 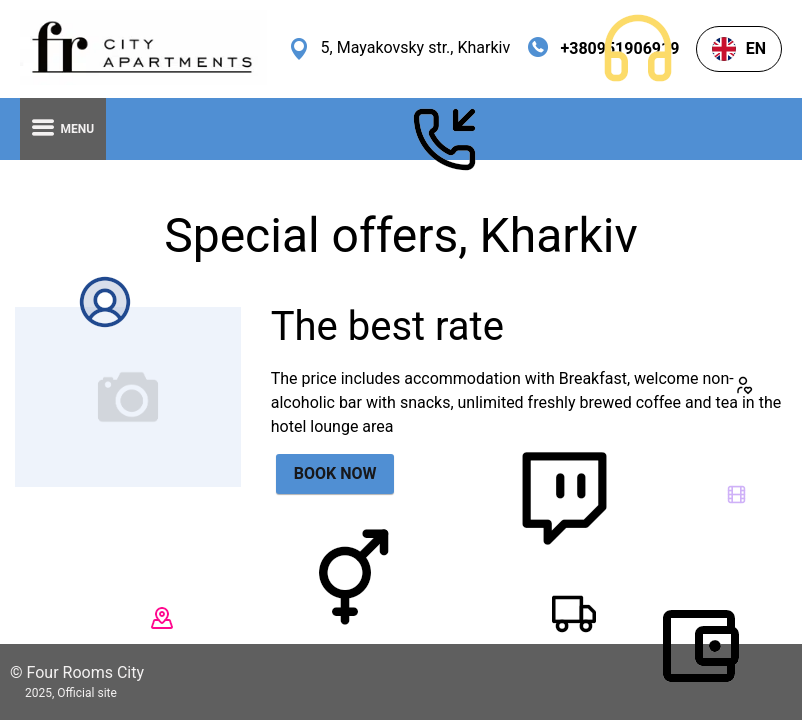 I want to click on access video or movie content, so click(x=736, y=494).